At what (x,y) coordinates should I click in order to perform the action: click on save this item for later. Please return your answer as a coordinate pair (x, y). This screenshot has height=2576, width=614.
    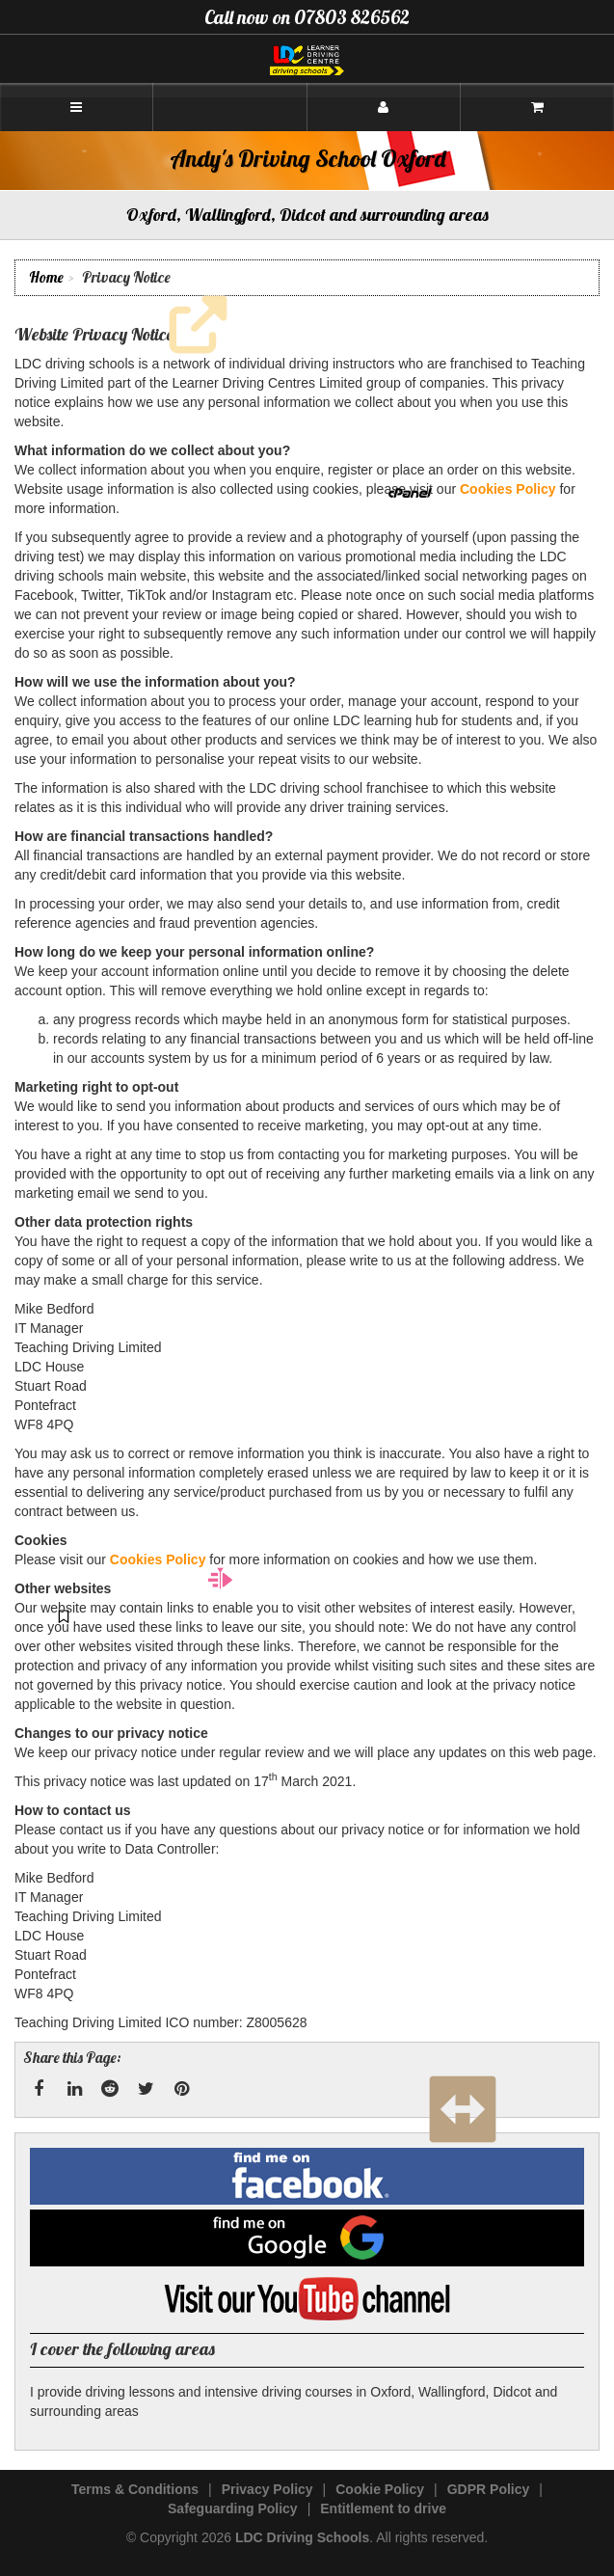
    Looking at the image, I should click on (64, 1616).